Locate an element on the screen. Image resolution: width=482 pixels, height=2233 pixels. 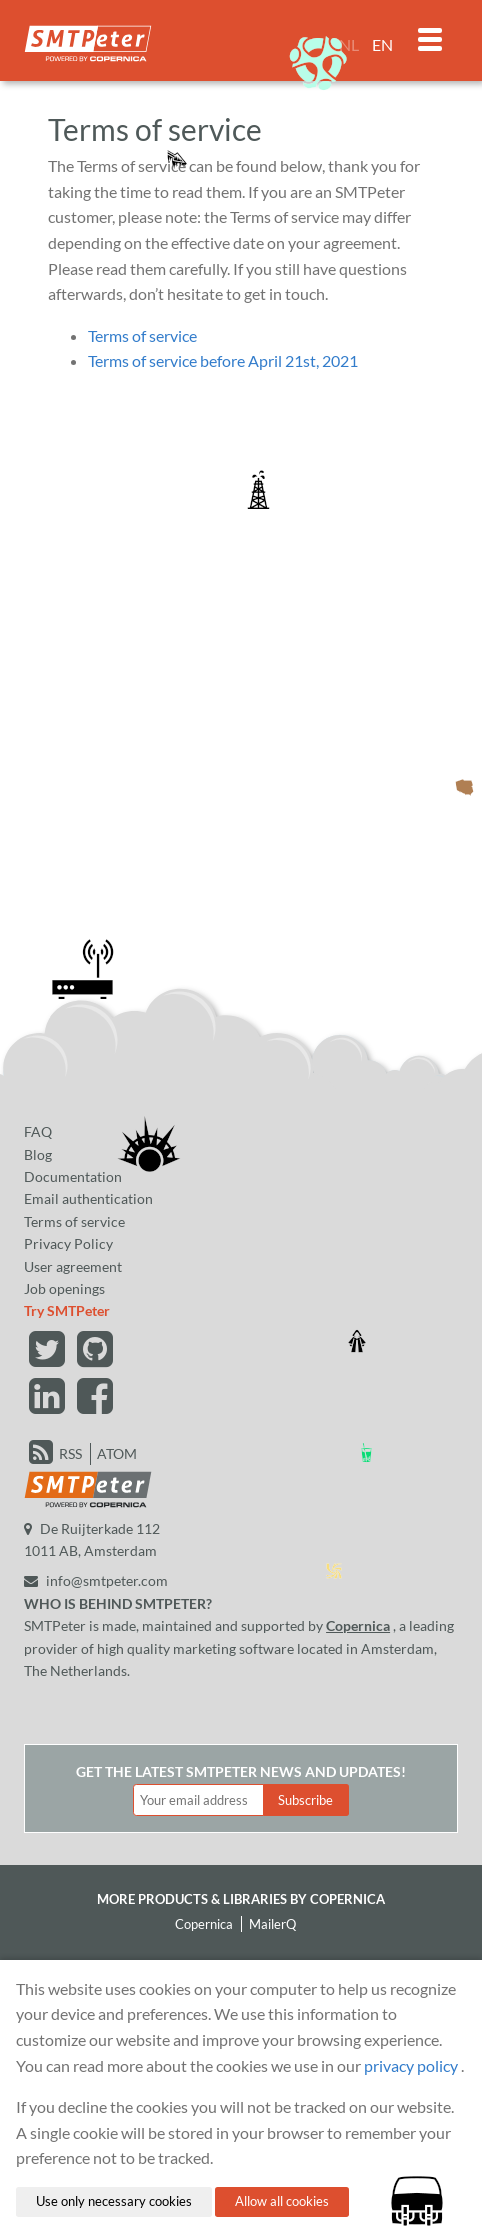
order bubble tea or boba drinks is located at coordinates (366, 1452).